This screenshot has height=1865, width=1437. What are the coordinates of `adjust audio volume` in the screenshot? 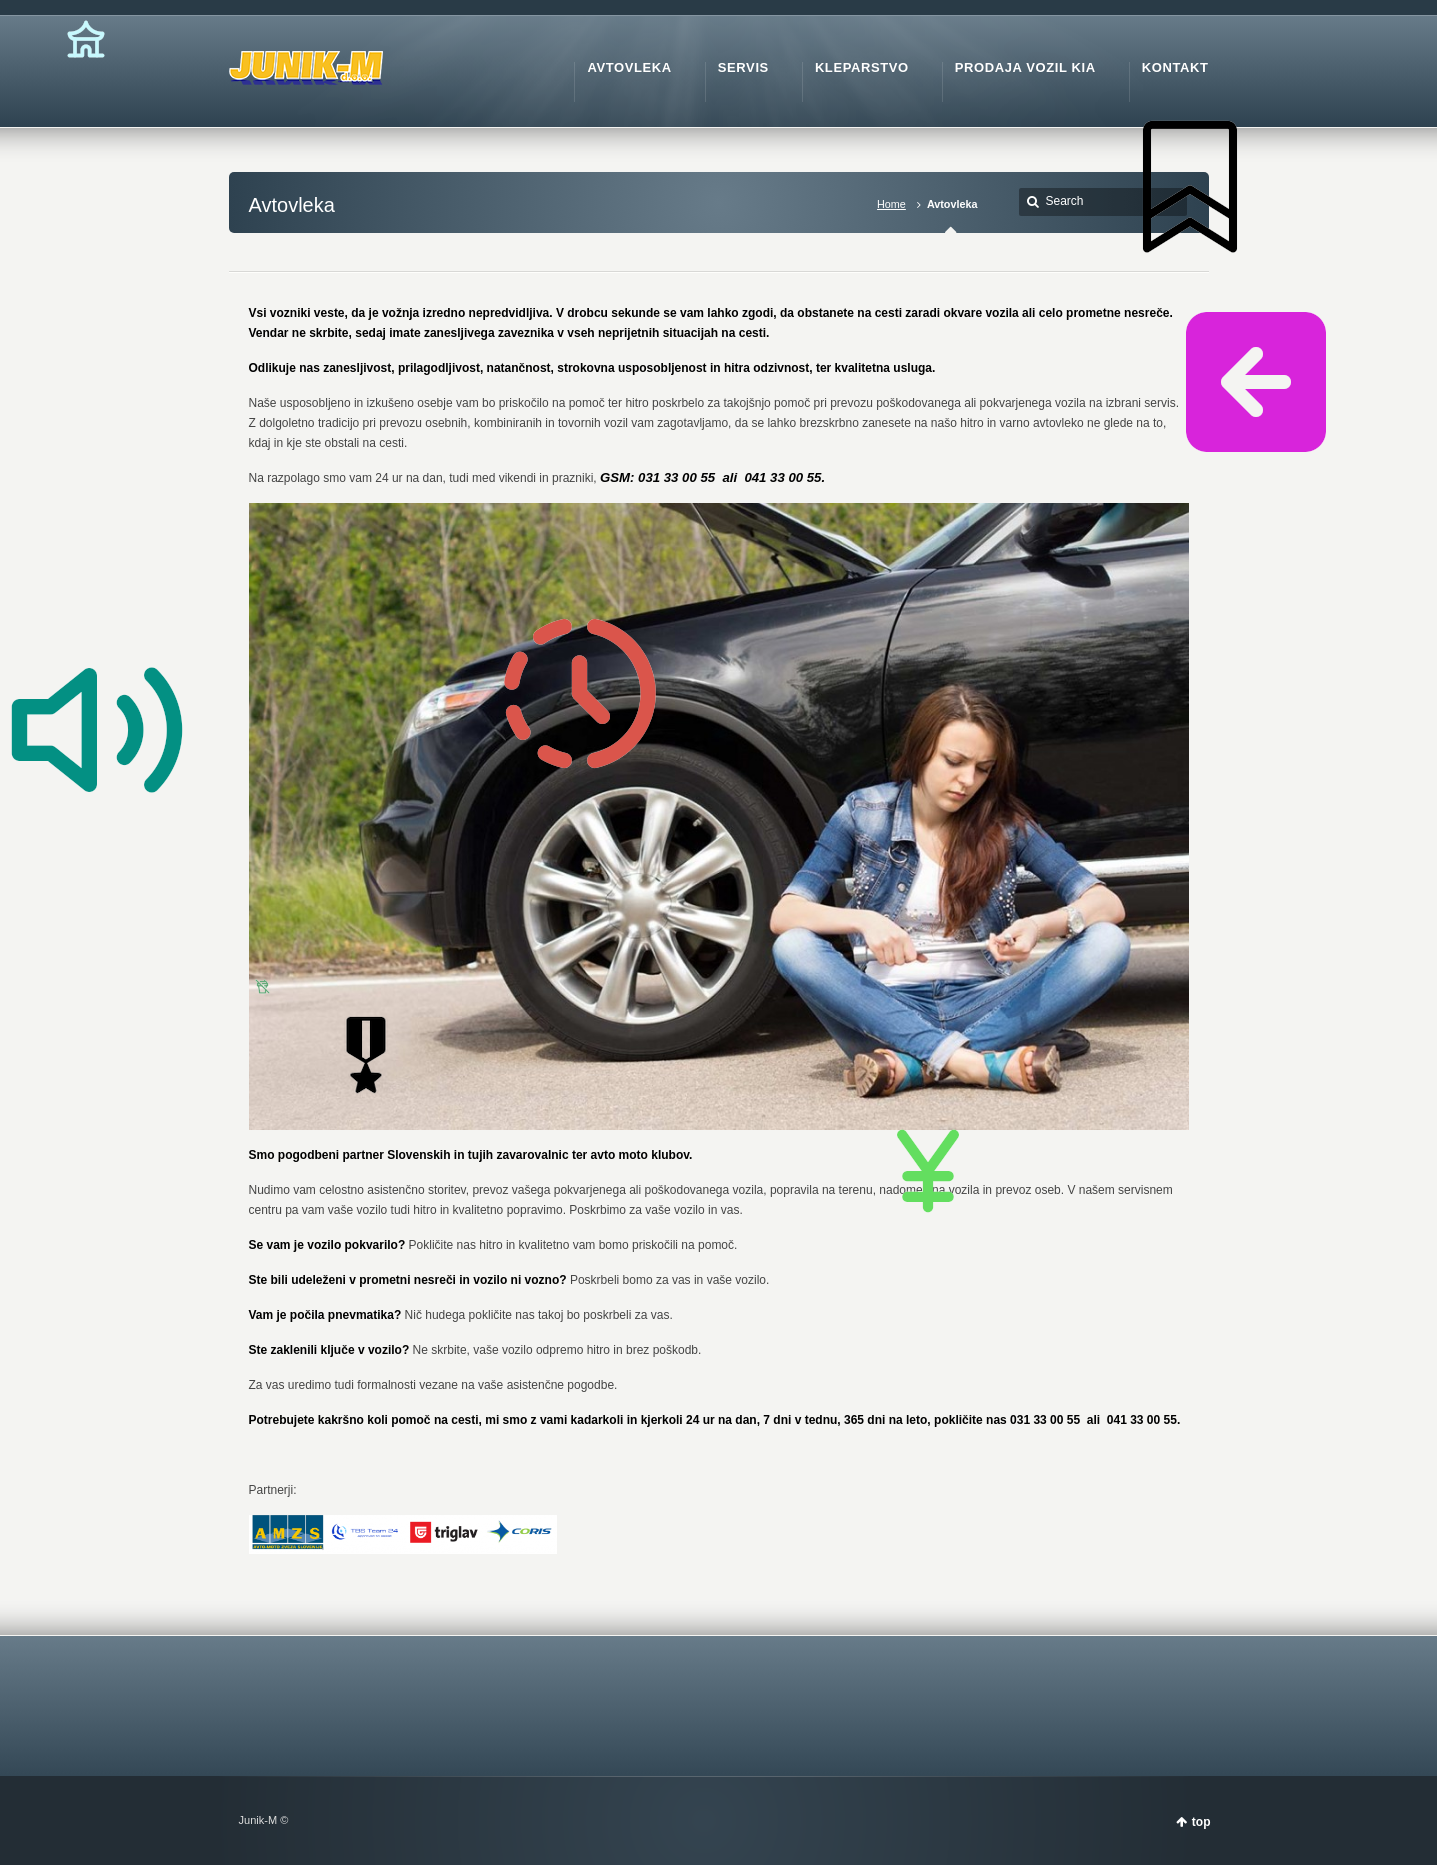 It's located at (97, 730).